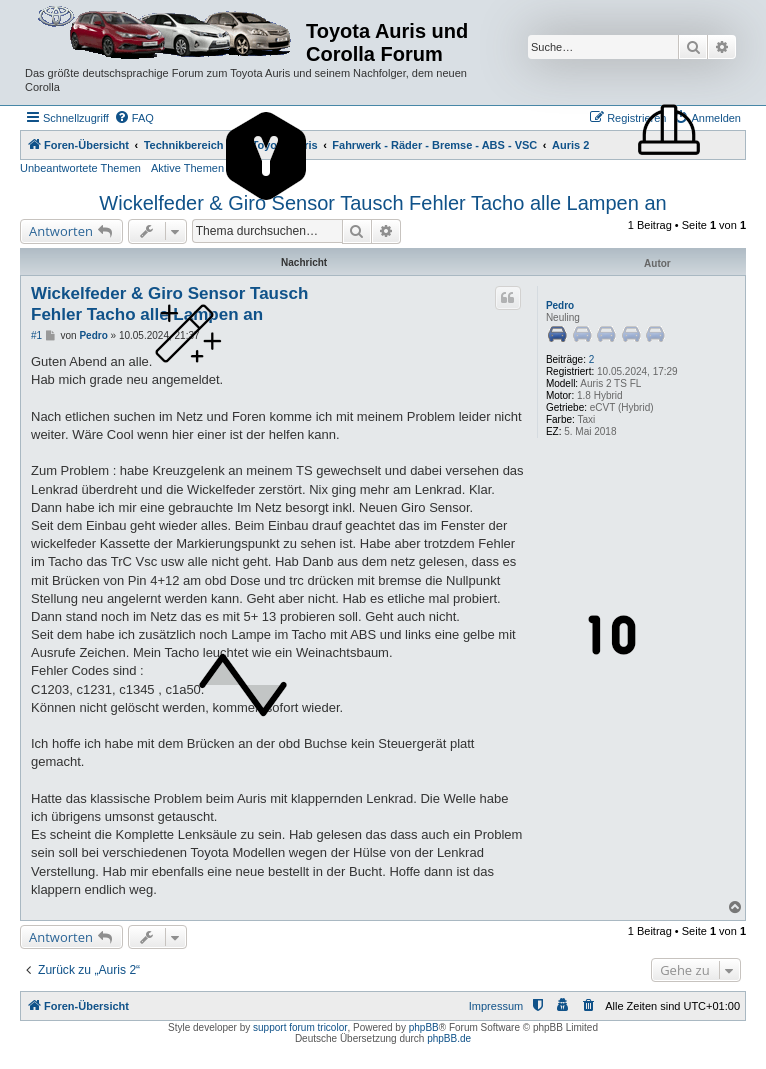  What do you see at coordinates (669, 133) in the screenshot?
I see `access construction or work site settings` at bounding box center [669, 133].